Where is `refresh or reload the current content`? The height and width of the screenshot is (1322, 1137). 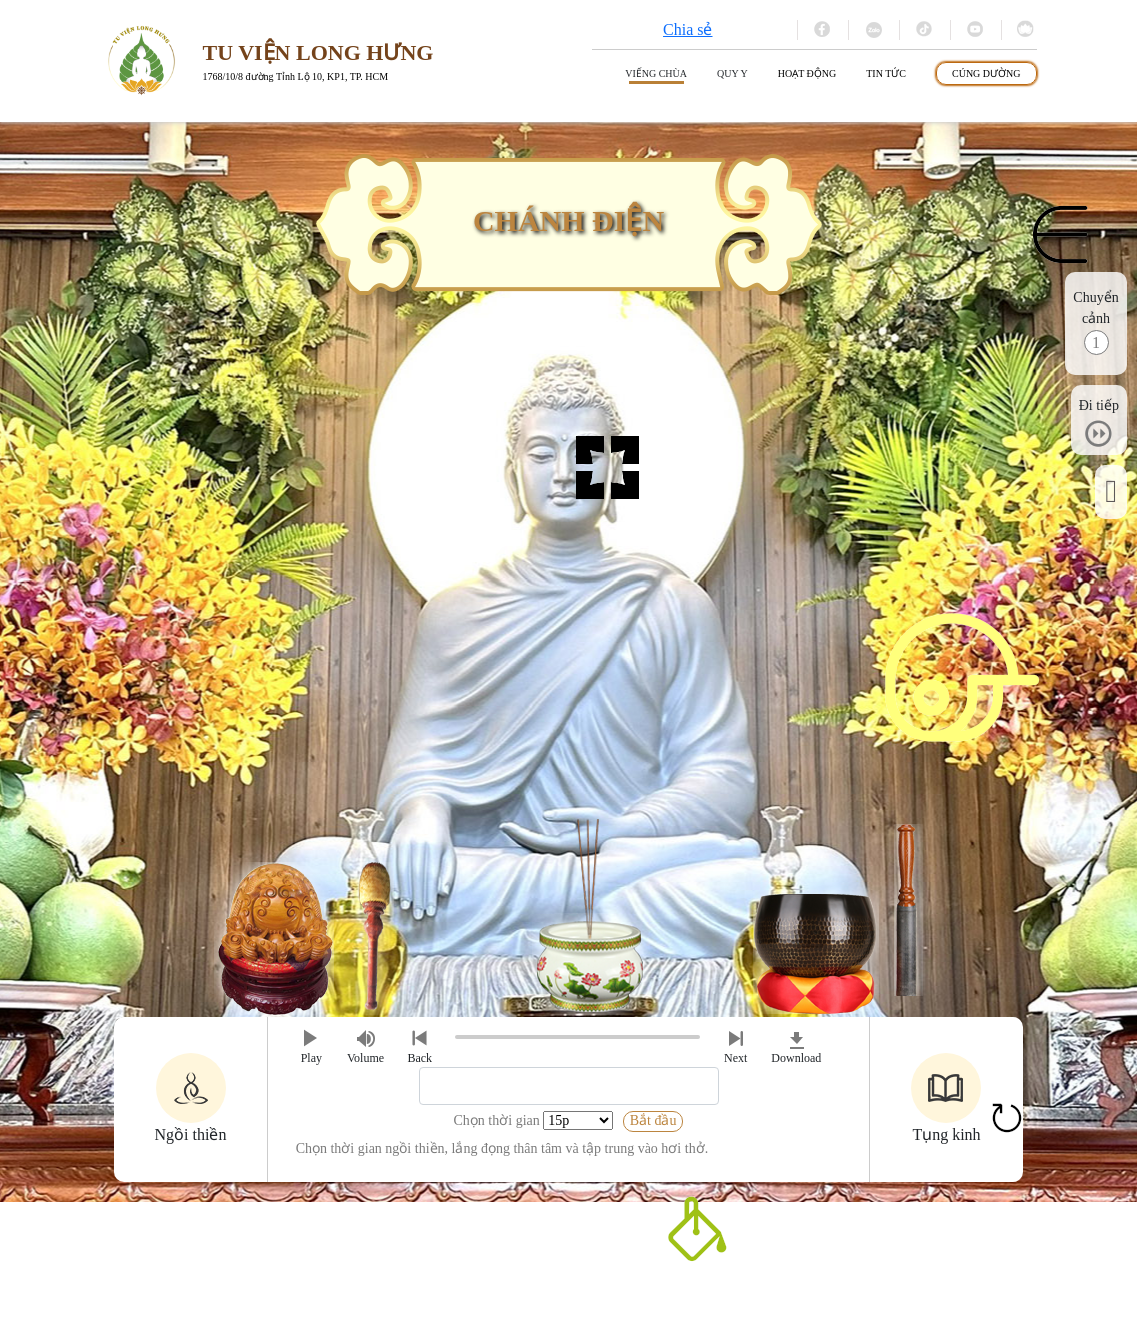
refresh or reload the current content is located at coordinates (1007, 1118).